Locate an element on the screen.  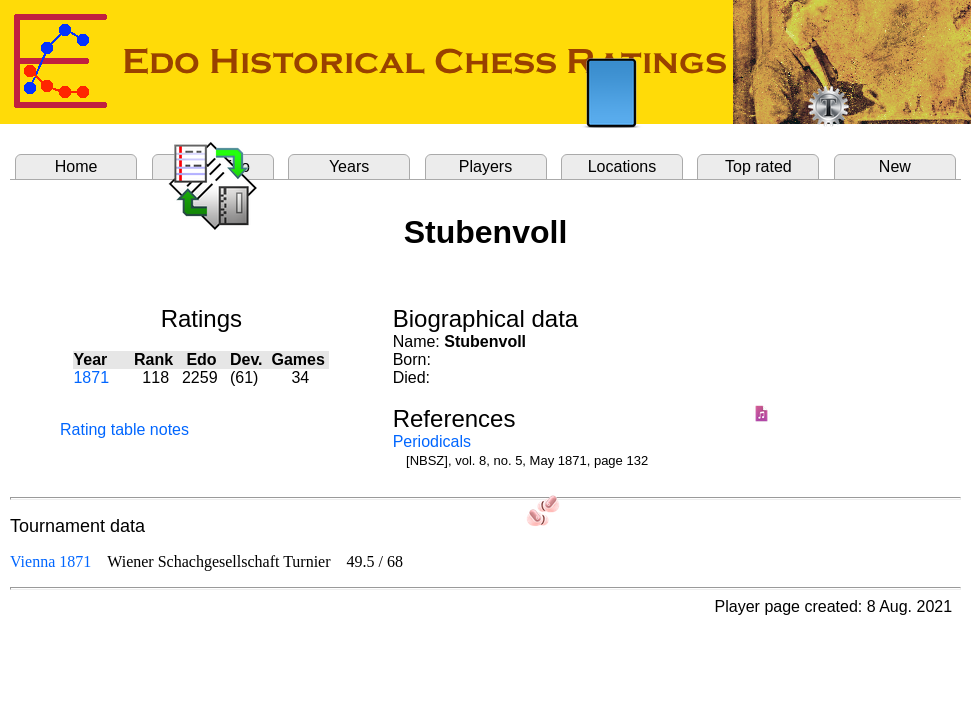
convert between chinese text formats is located at coordinates (212, 185).